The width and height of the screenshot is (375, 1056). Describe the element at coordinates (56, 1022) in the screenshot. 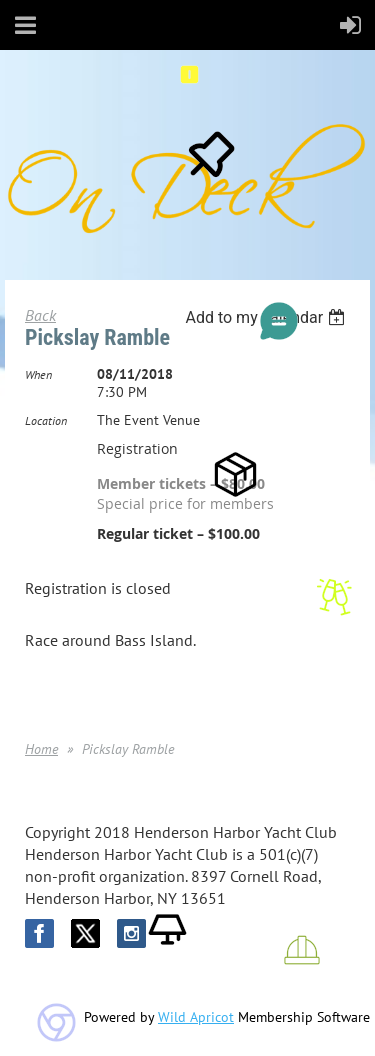

I see `open Google Chrome browser` at that location.